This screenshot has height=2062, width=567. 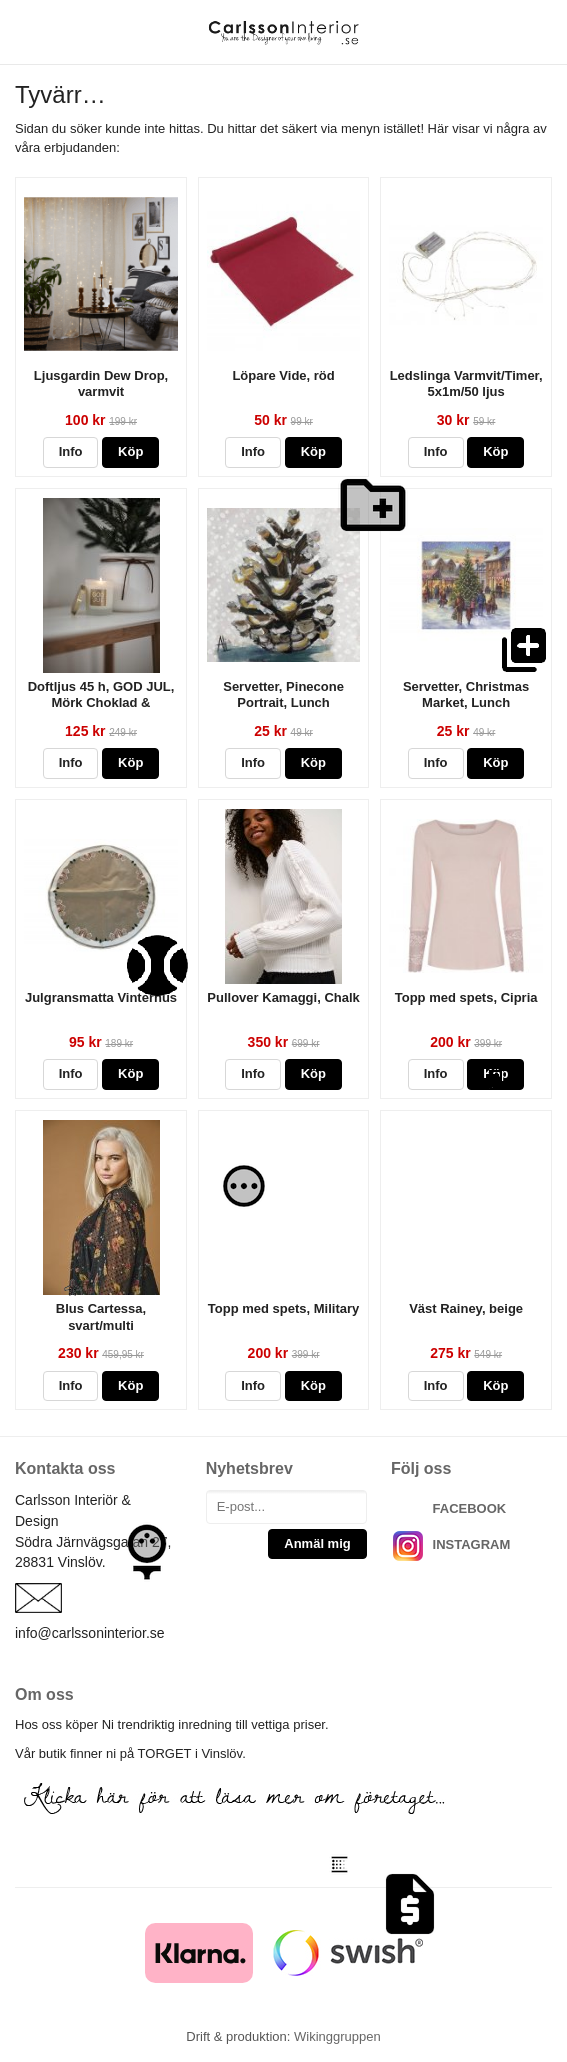 What do you see at coordinates (147, 1552) in the screenshot?
I see `access golf sports content or scores` at bounding box center [147, 1552].